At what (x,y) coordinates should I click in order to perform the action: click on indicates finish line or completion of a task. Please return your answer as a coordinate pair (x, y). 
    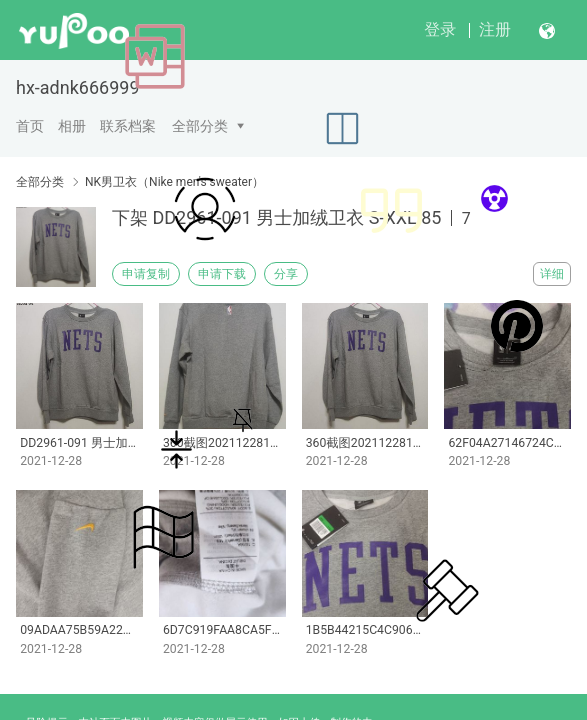
    Looking at the image, I should click on (161, 536).